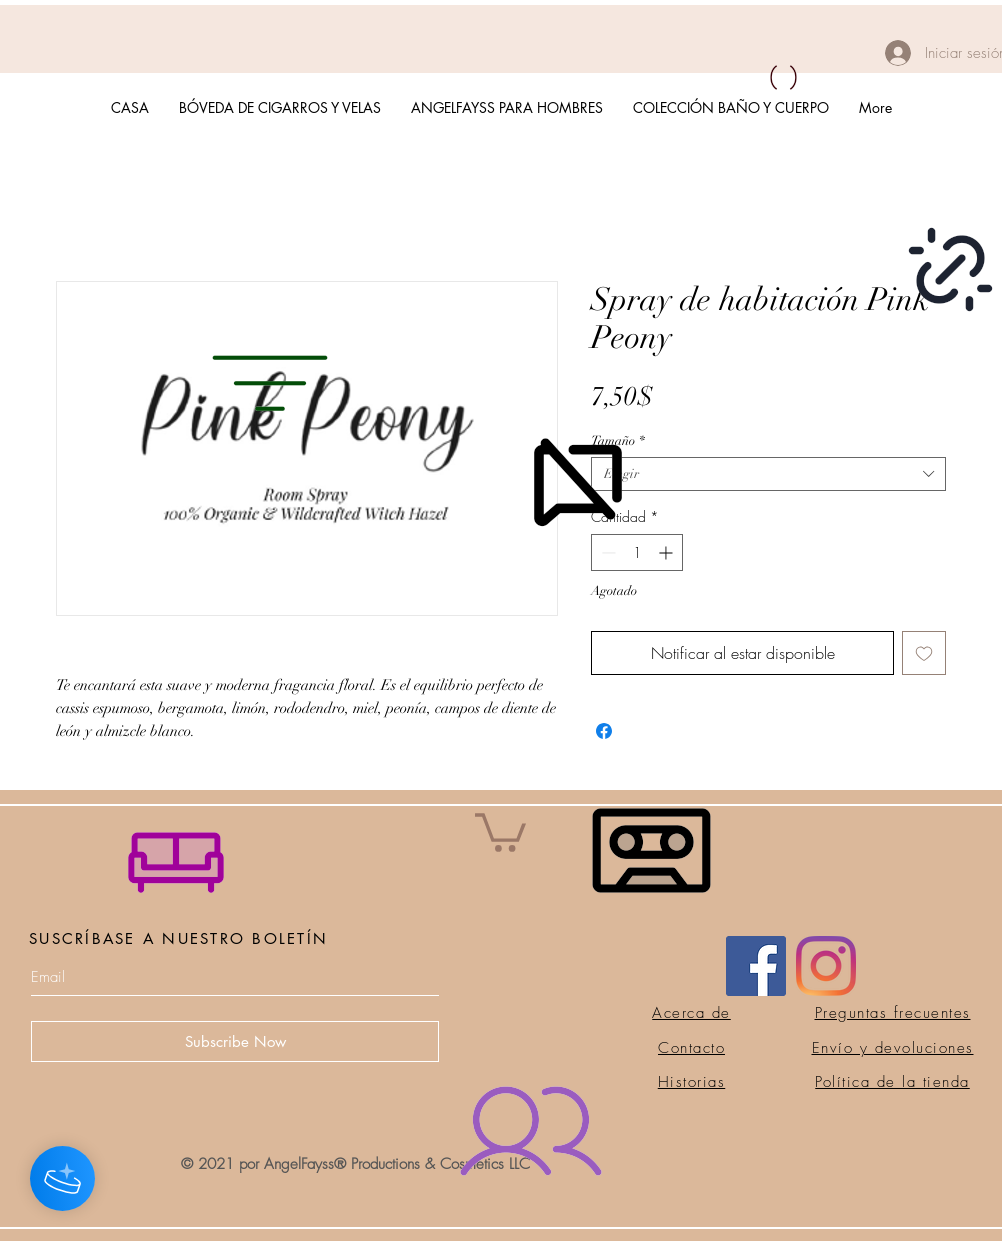  Describe the element at coordinates (950, 269) in the screenshot. I see `remove or break a hyperlink` at that location.